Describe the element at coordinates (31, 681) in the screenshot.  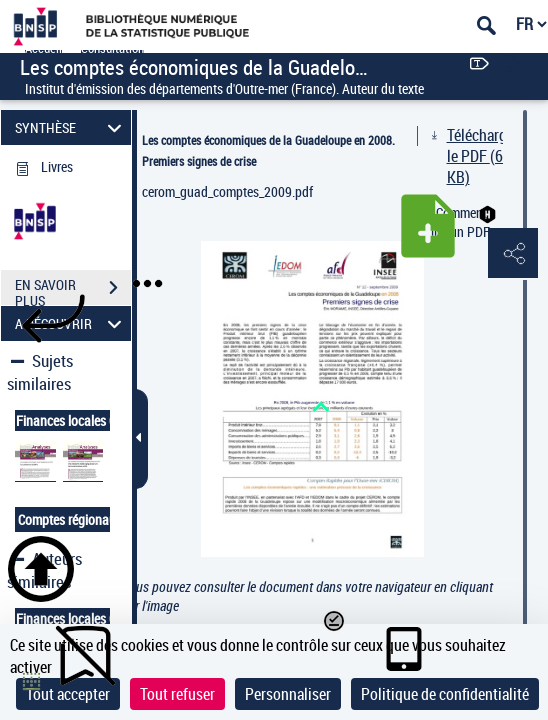
I see `apply bottom border to selected cells` at that location.